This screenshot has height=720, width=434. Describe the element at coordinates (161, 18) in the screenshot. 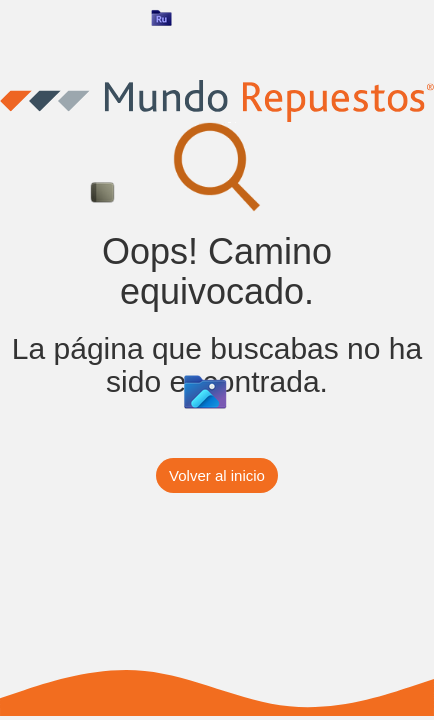

I see `folder containing Adobe Premiere Rush project files` at that location.